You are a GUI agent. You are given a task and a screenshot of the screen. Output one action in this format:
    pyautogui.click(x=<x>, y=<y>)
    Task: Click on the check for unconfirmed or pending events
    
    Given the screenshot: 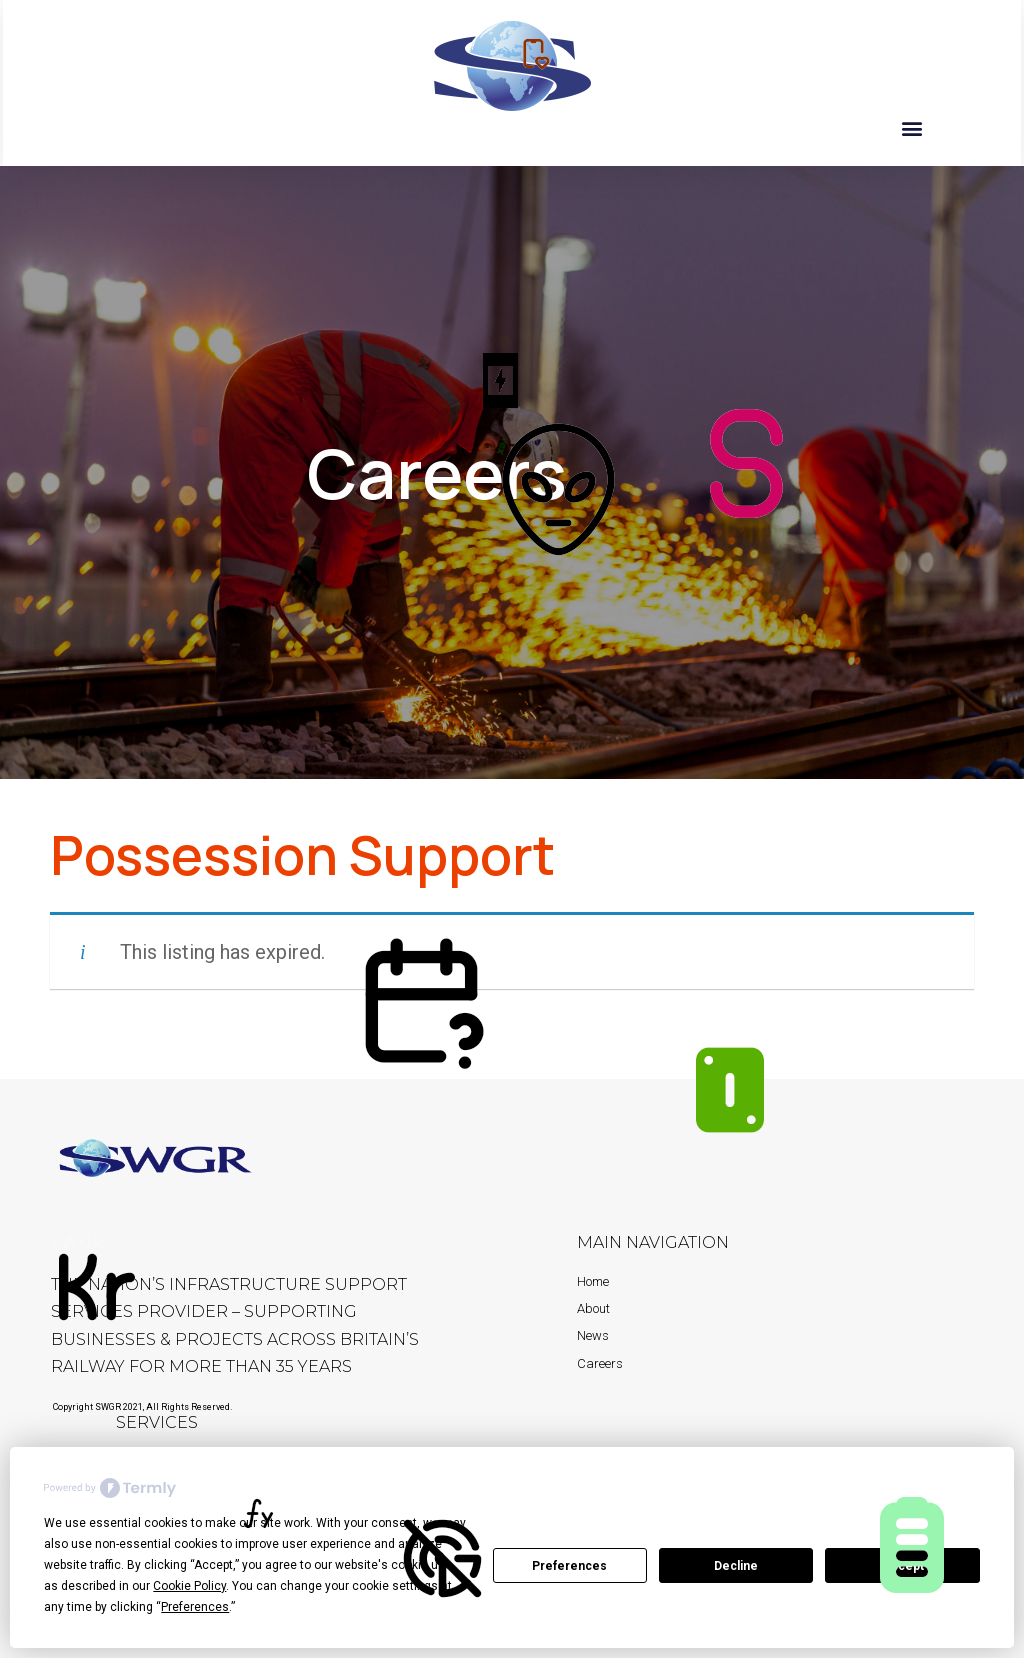 What is the action you would take?
    pyautogui.click(x=421, y=1000)
    